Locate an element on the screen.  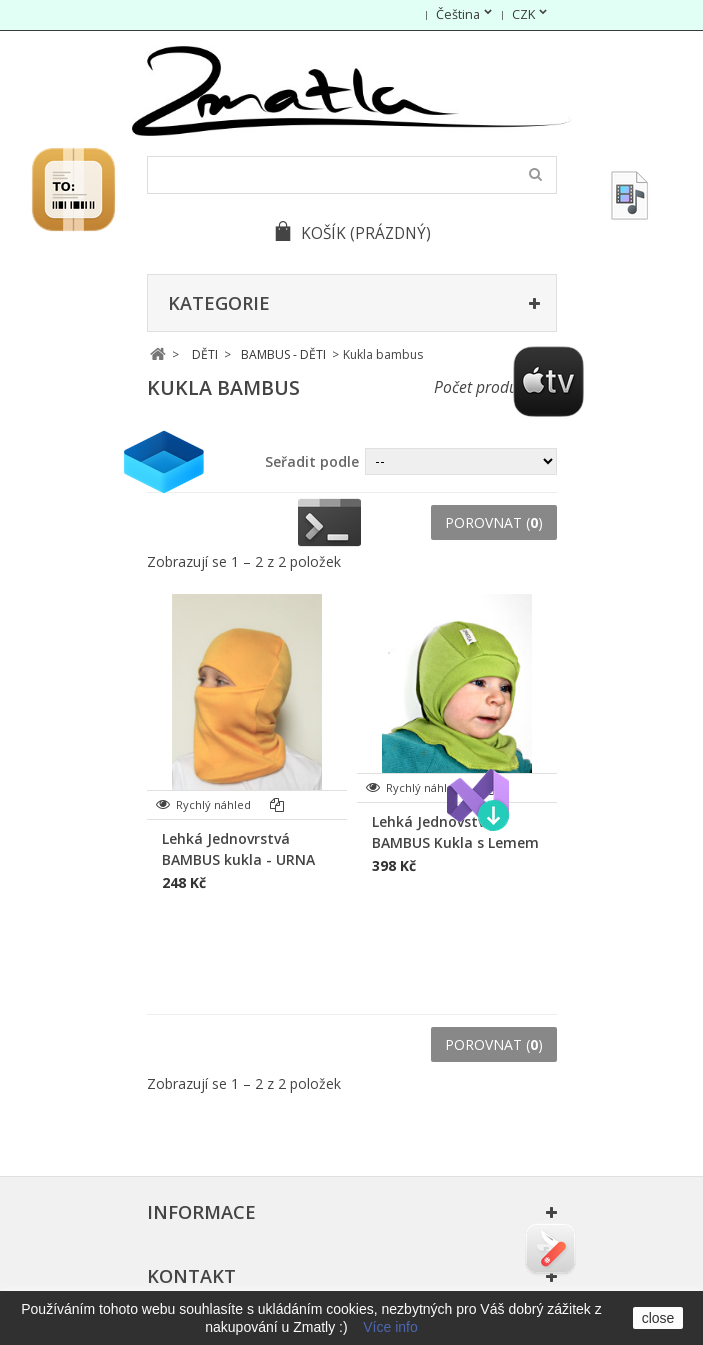
open visual studio installer is located at coordinates (478, 800).